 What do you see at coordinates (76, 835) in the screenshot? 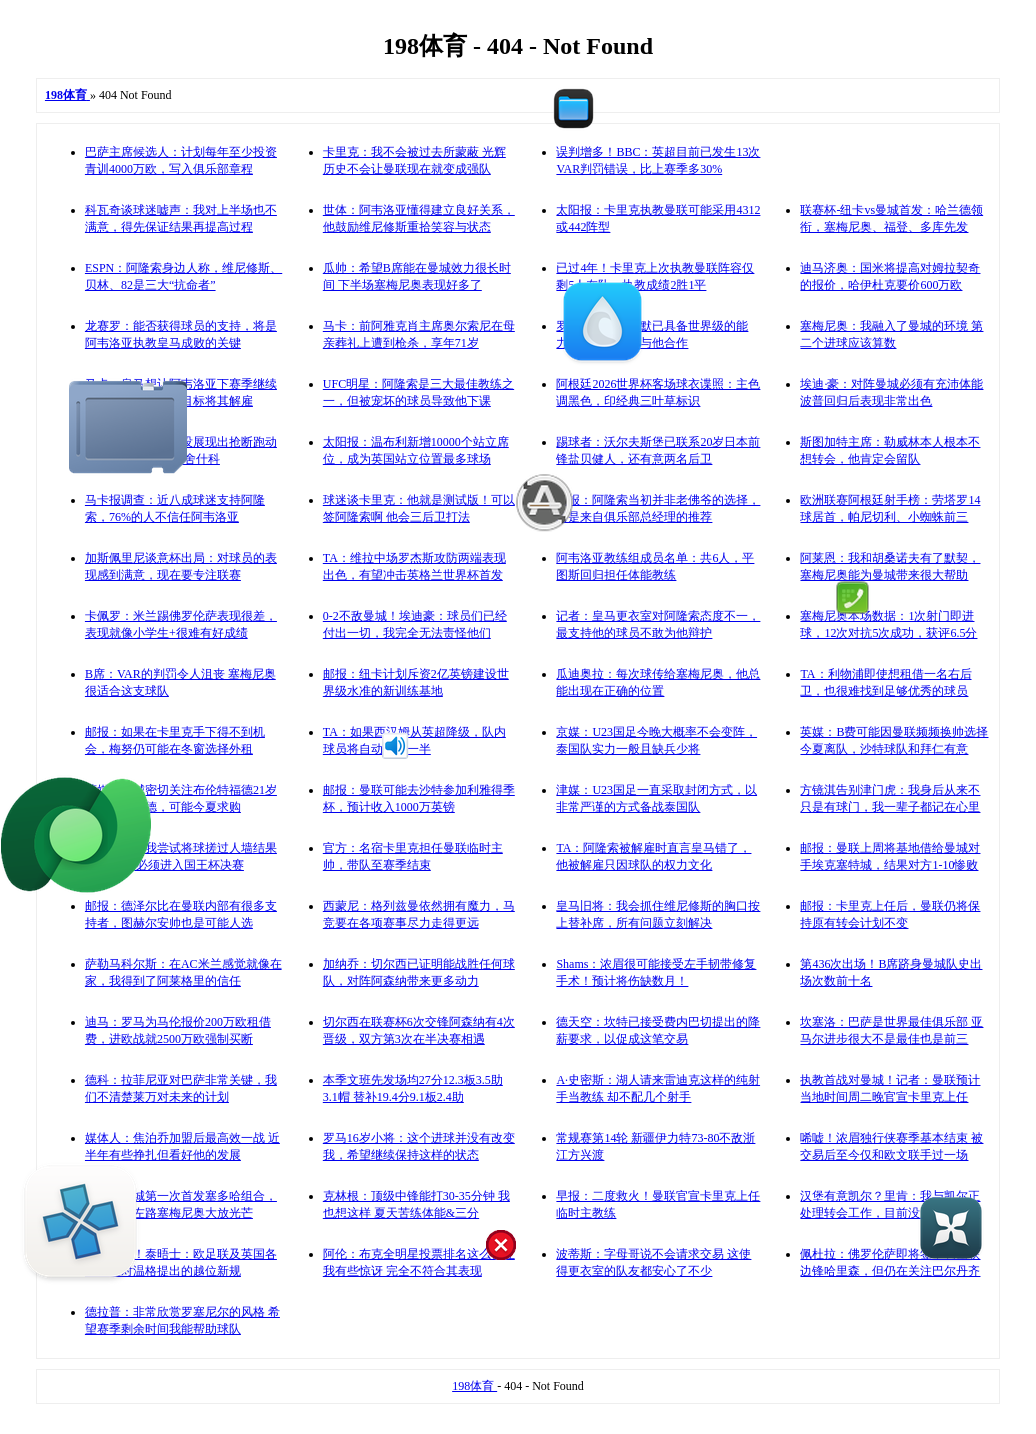
I see `open Microsoft Dataverse app` at bounding box center [76, 835].